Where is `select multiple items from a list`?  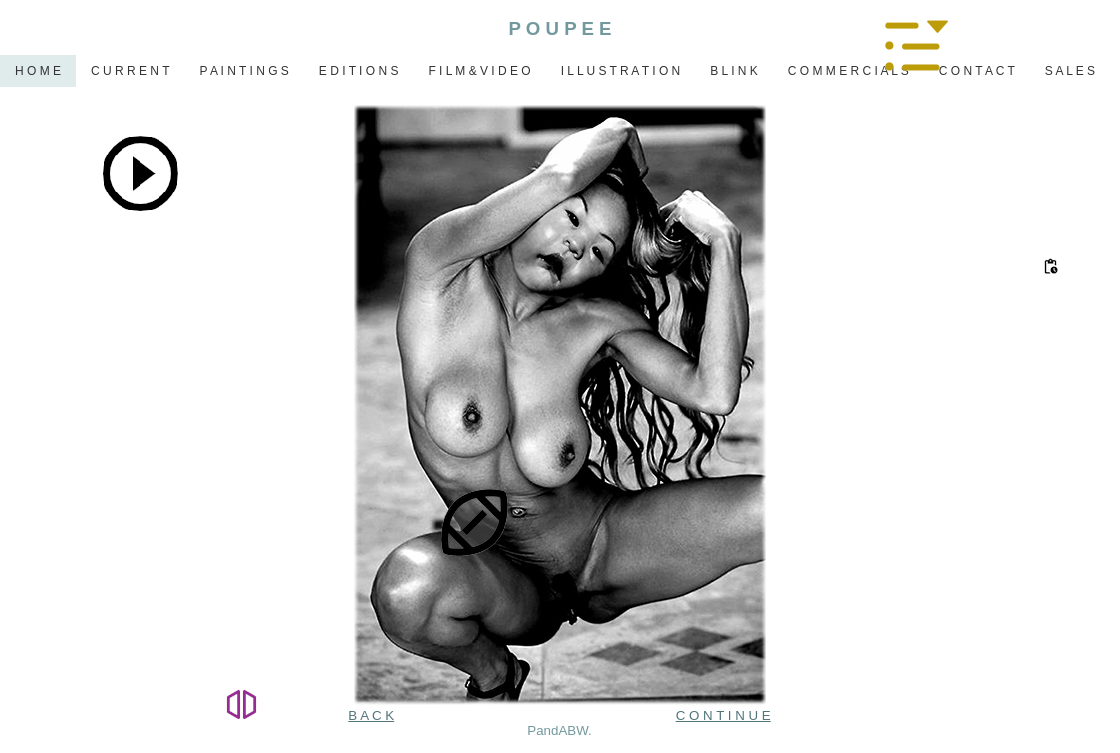
select multiple items from a list is located at coordinates (914, 45).